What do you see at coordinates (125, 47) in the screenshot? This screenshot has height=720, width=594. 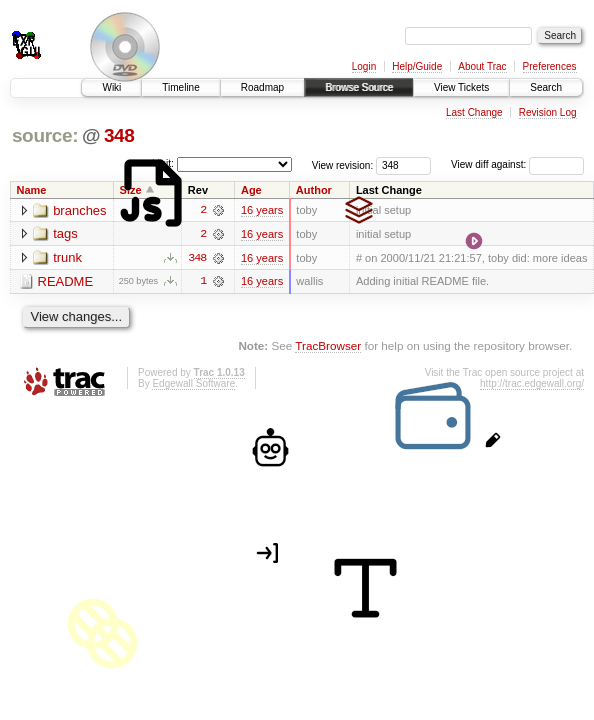 I see `indicates a DVD disc or optical media` at bounding box center [125, 47].